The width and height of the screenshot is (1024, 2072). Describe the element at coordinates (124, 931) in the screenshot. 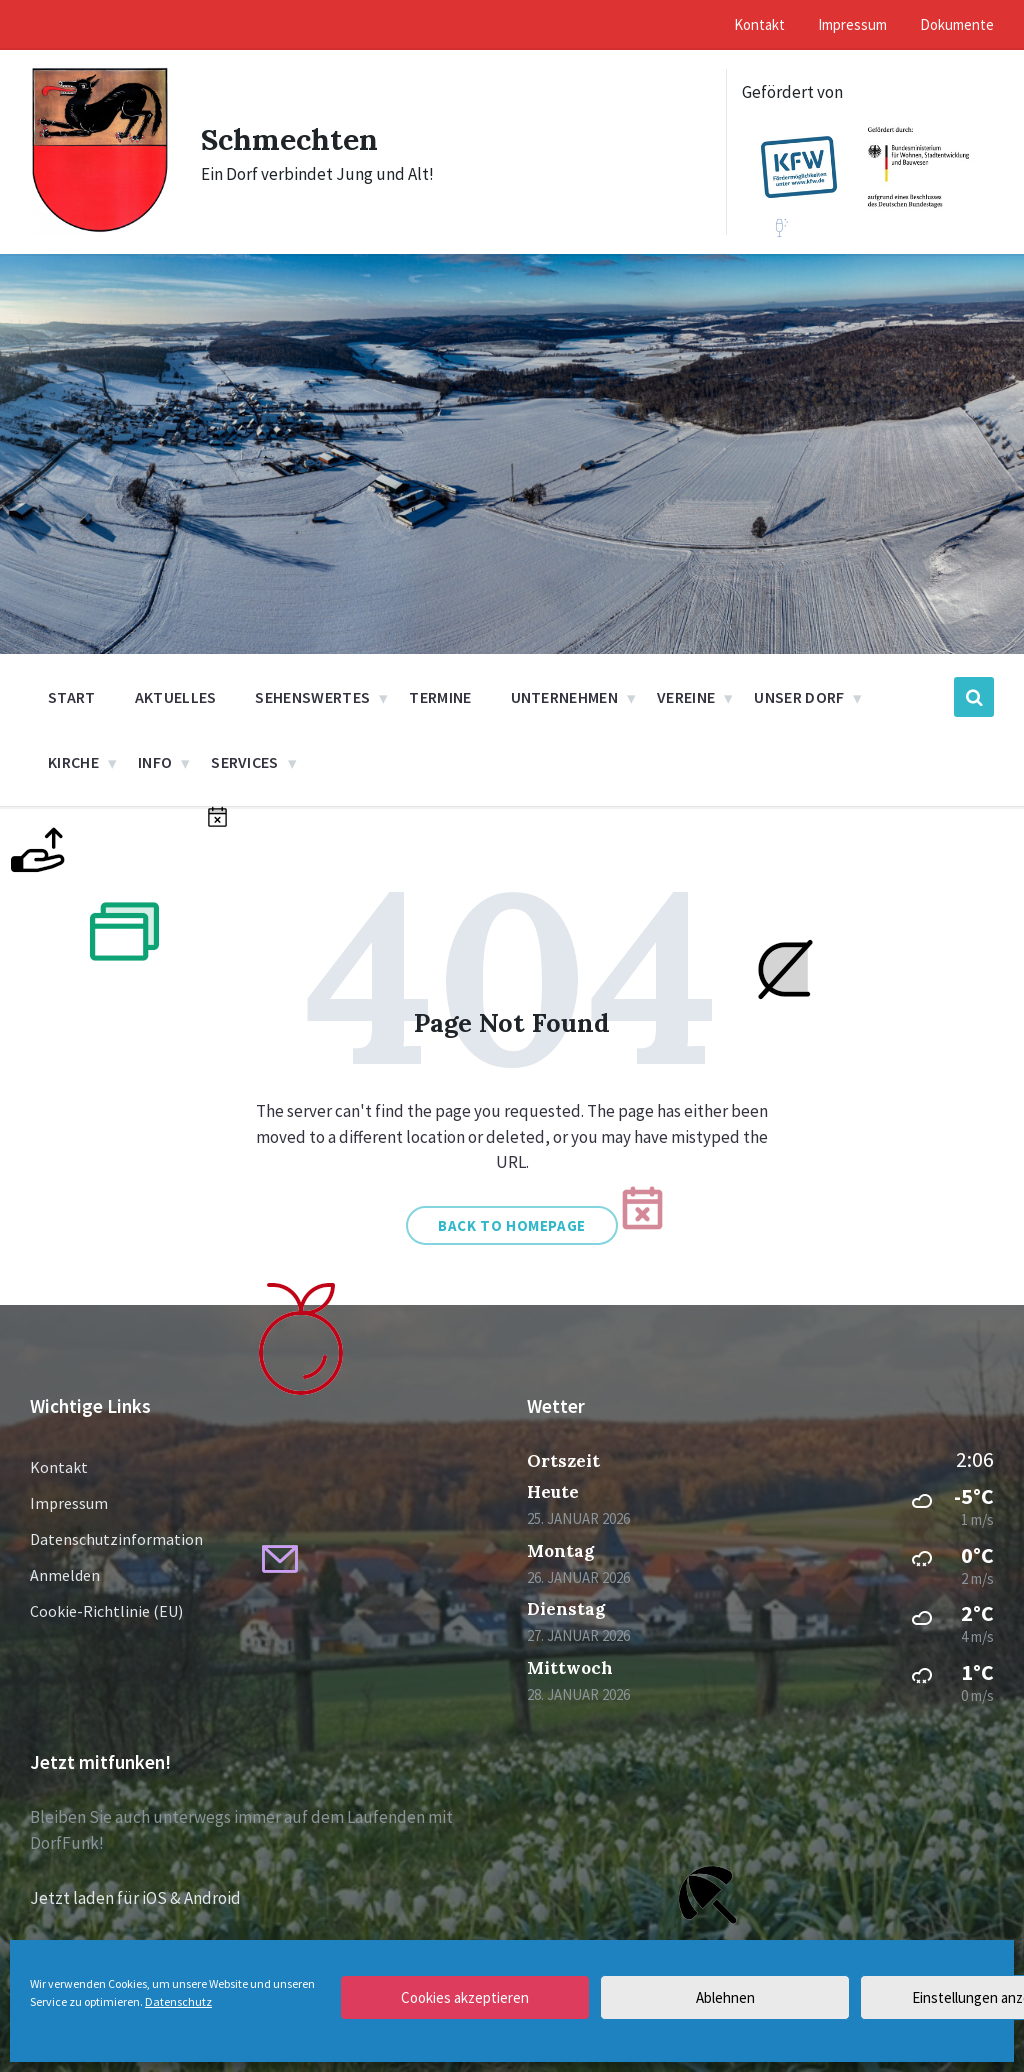

I see `open browser tabs or windows` at that location.